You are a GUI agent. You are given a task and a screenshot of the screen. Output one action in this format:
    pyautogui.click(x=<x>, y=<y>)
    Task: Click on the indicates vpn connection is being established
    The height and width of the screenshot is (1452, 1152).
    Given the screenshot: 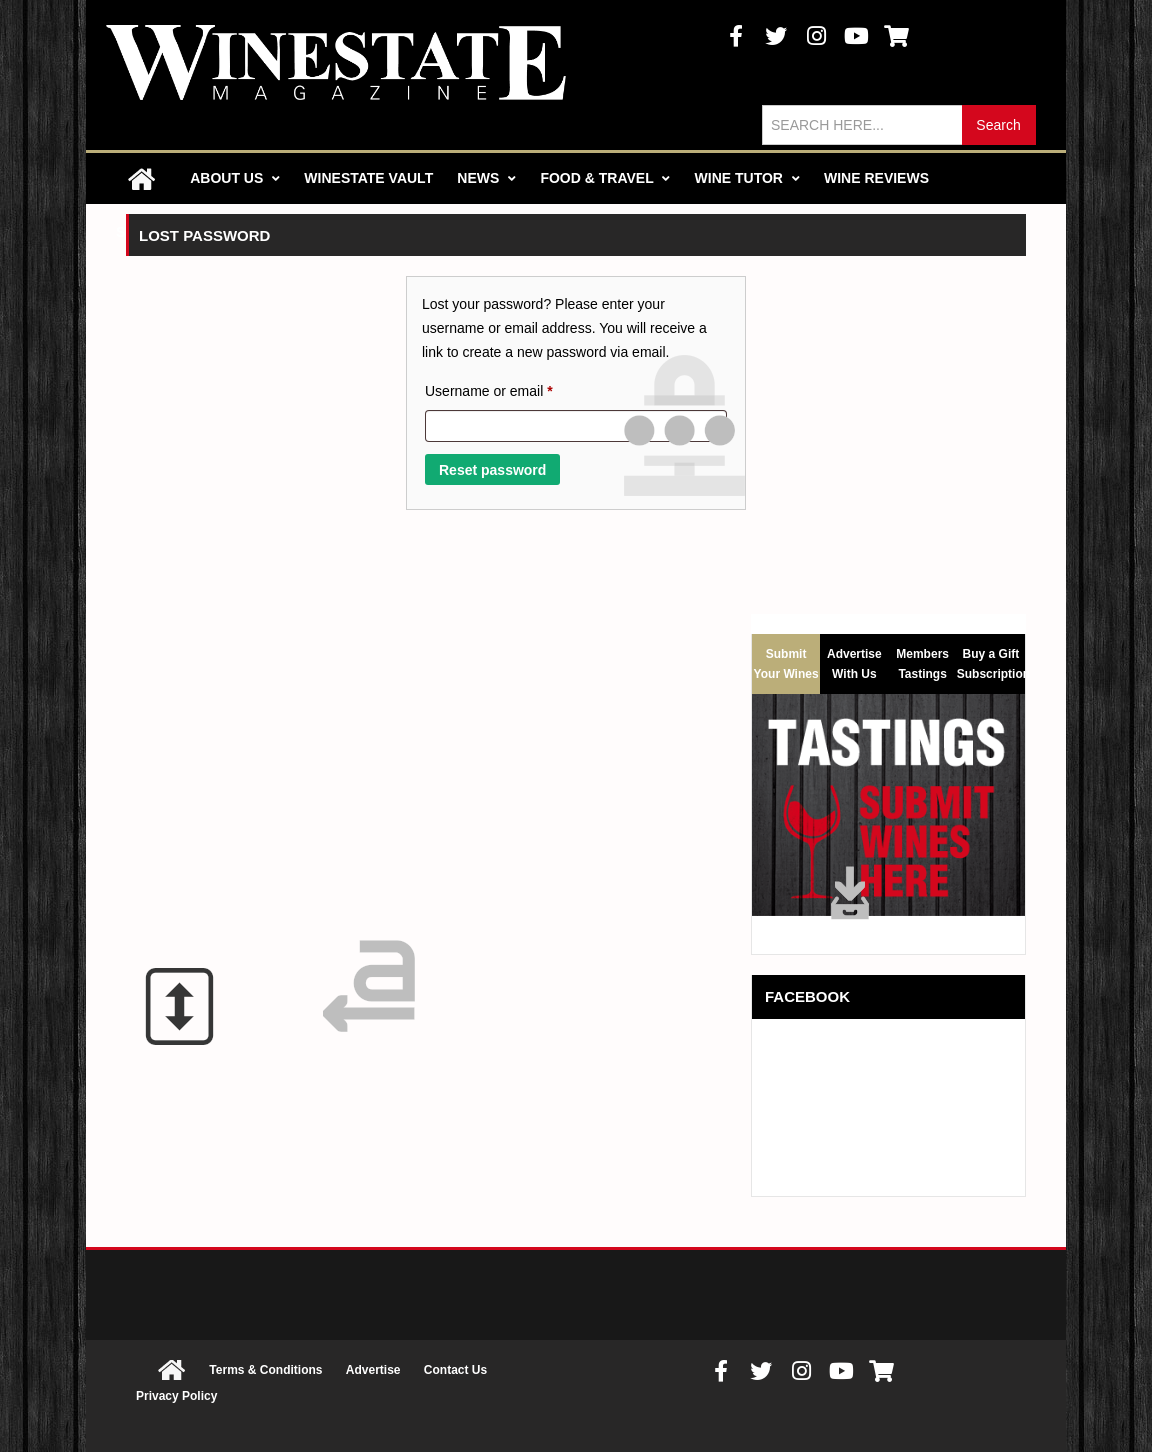 What is the action you would take?
    pyautogui.click(x=684, y=425)
    